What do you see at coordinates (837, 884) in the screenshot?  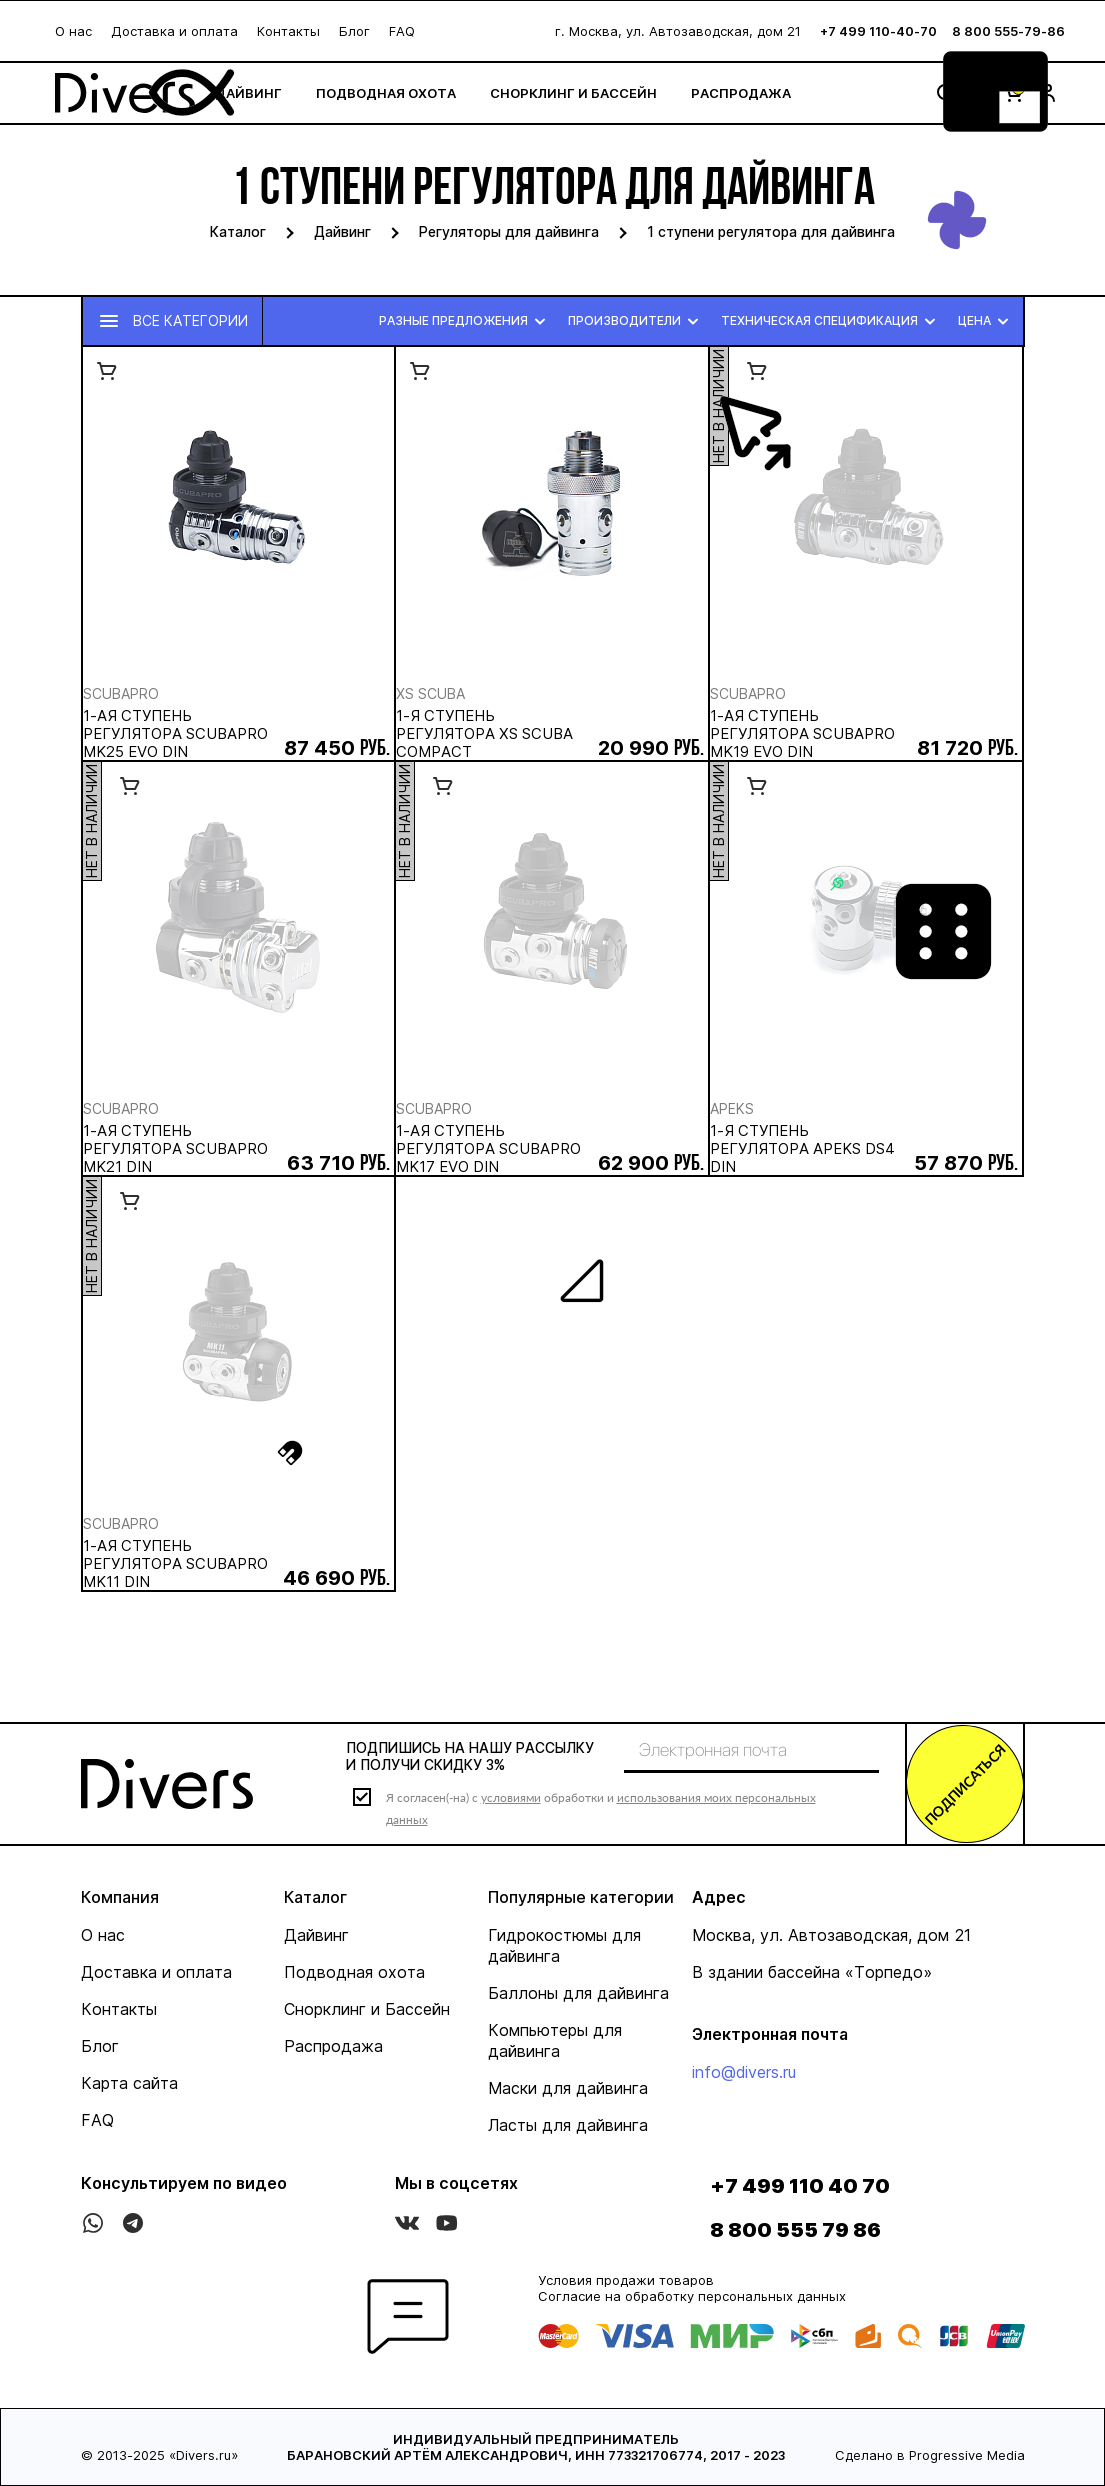 I see `access candy or sweets category` at bounding box center [837, 884].